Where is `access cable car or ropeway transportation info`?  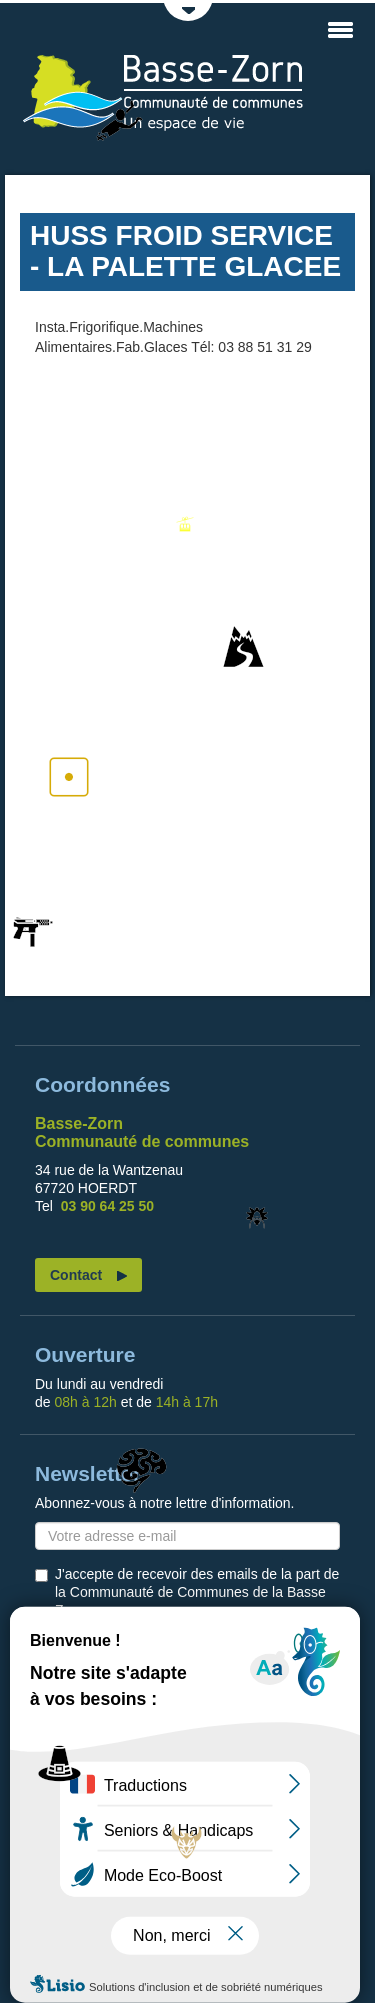
access cable car or ropeway transportation info is located at coordinates (185, 525).